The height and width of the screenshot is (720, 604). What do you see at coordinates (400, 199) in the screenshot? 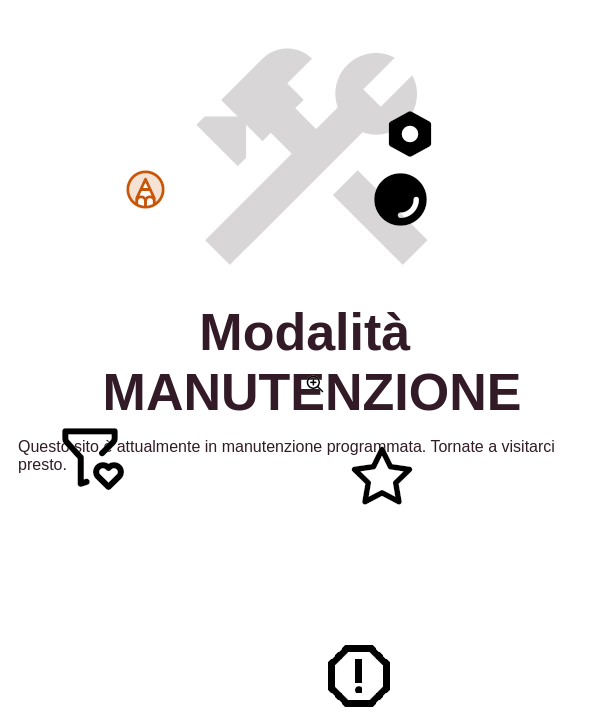
I see `apply inner shadow effect to bottom-right corner` at bounding box center [400, 199].